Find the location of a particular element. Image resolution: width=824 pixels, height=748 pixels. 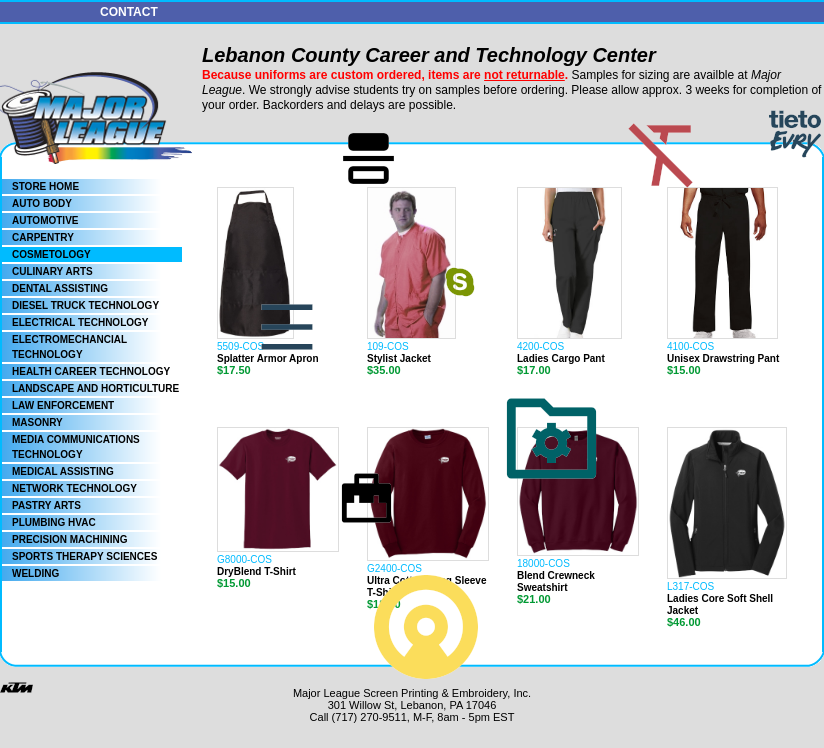

open the Castro podcast app is located at coordinates (426, 627).